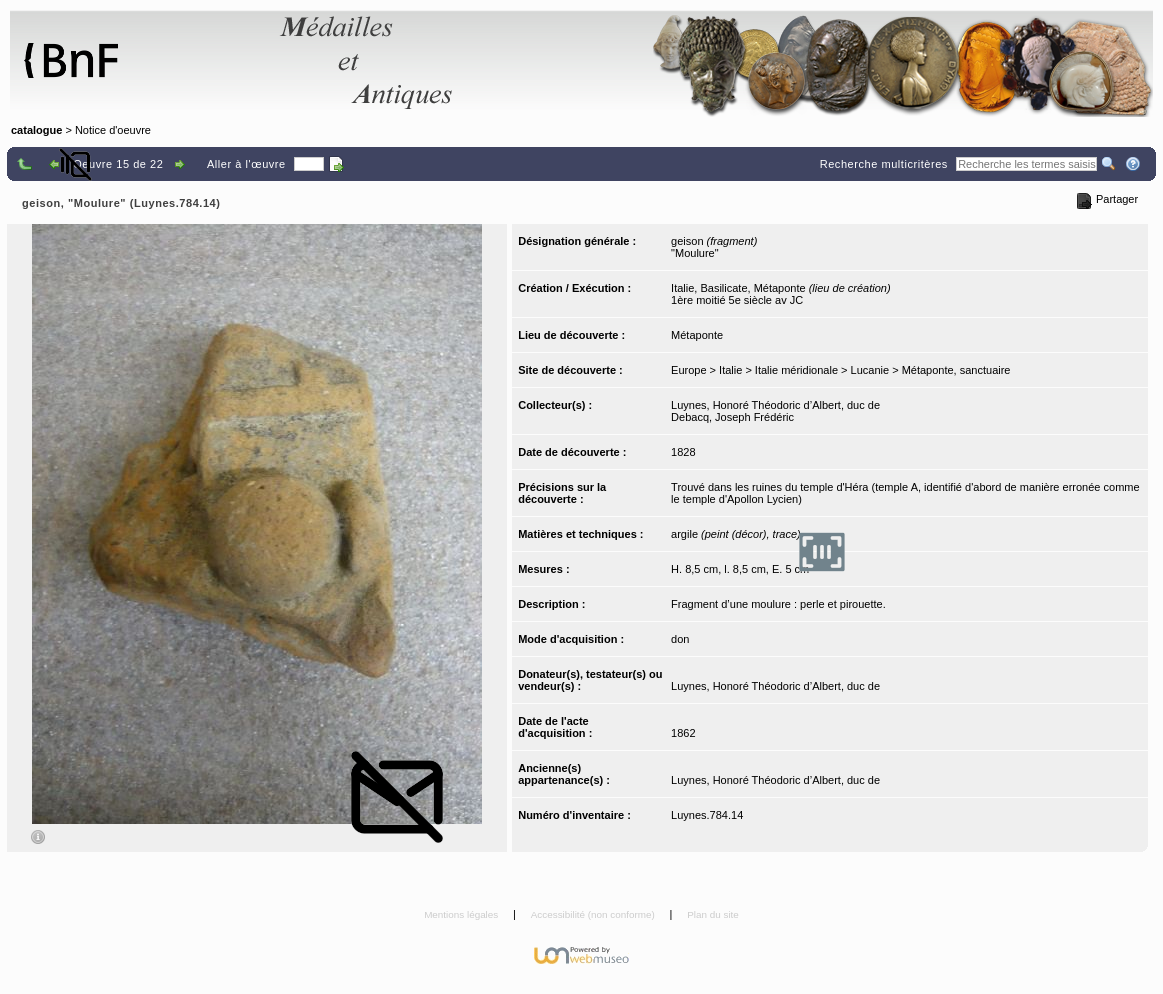  What do you see at coordinates (397, 797) in the screenshot?
I see `email notifications disabled` at bounding box center [397, 797].